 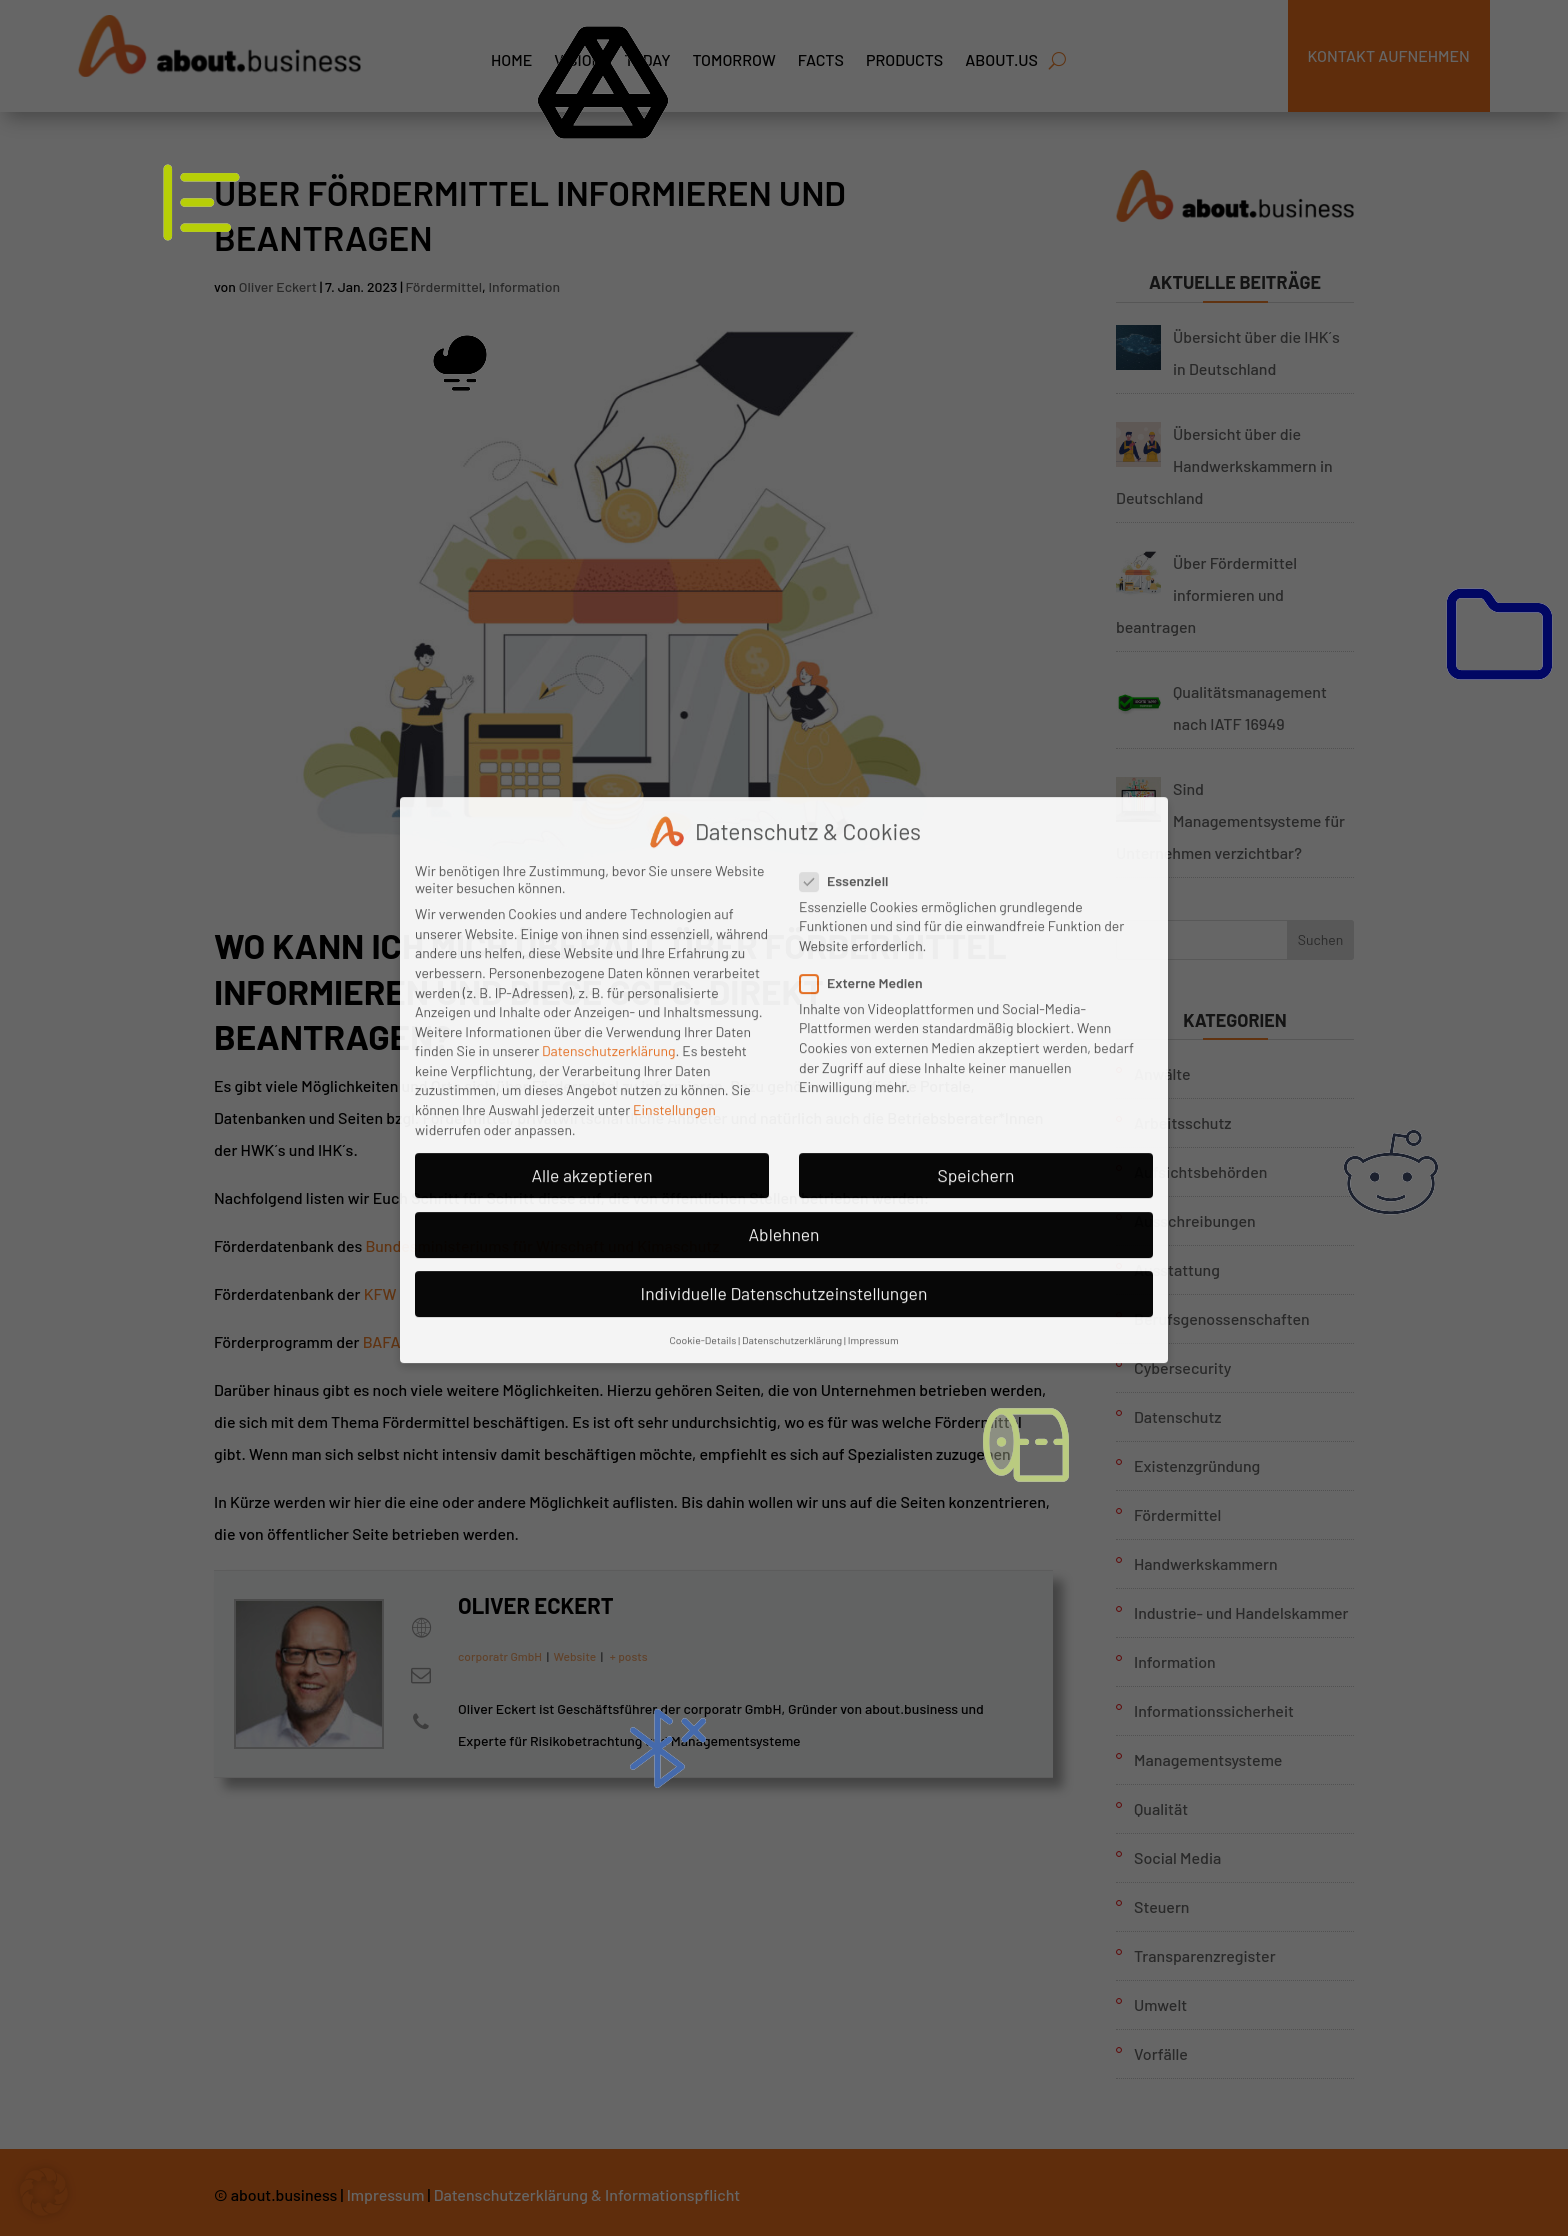 What do you see at coordinates (1026, 1445) in the screenshot?
I see `bathroom or restroom location indicator` at bounding box center [1026, 1445].